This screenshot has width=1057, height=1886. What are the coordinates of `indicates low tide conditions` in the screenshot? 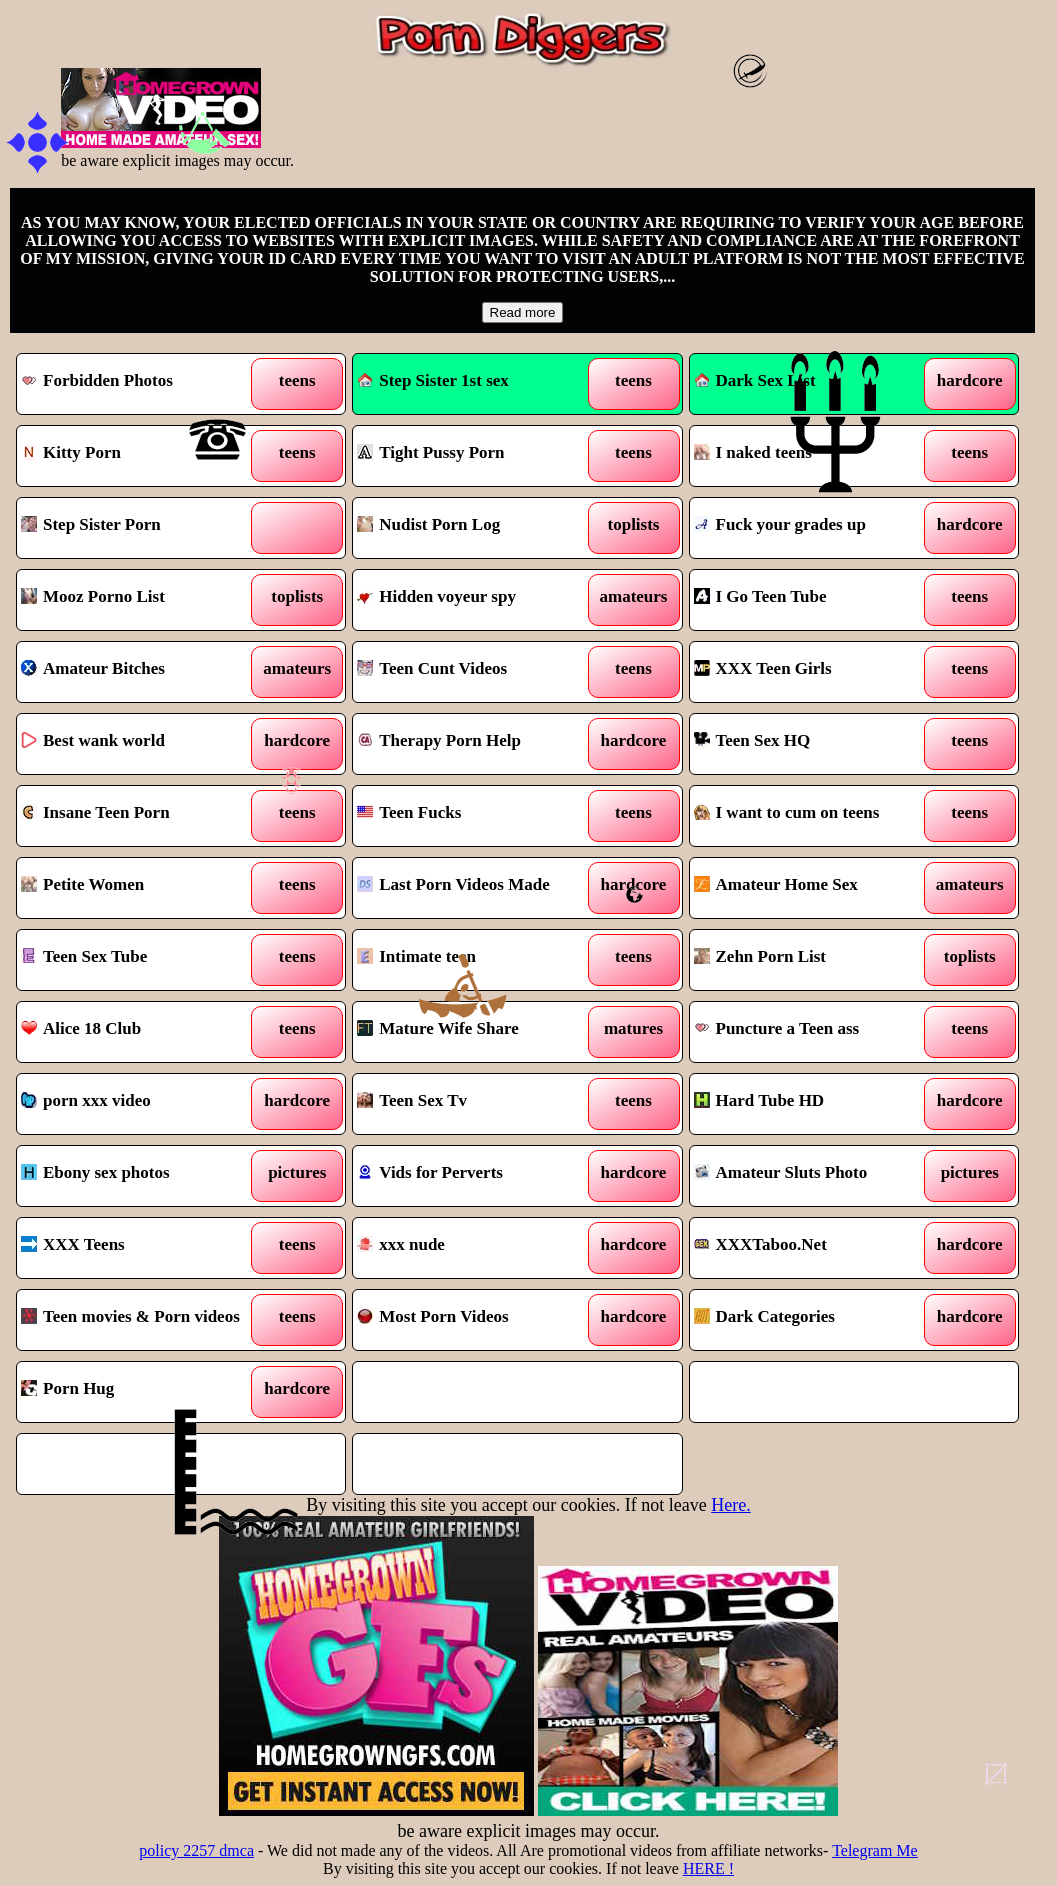 It's located at (233, 1472).